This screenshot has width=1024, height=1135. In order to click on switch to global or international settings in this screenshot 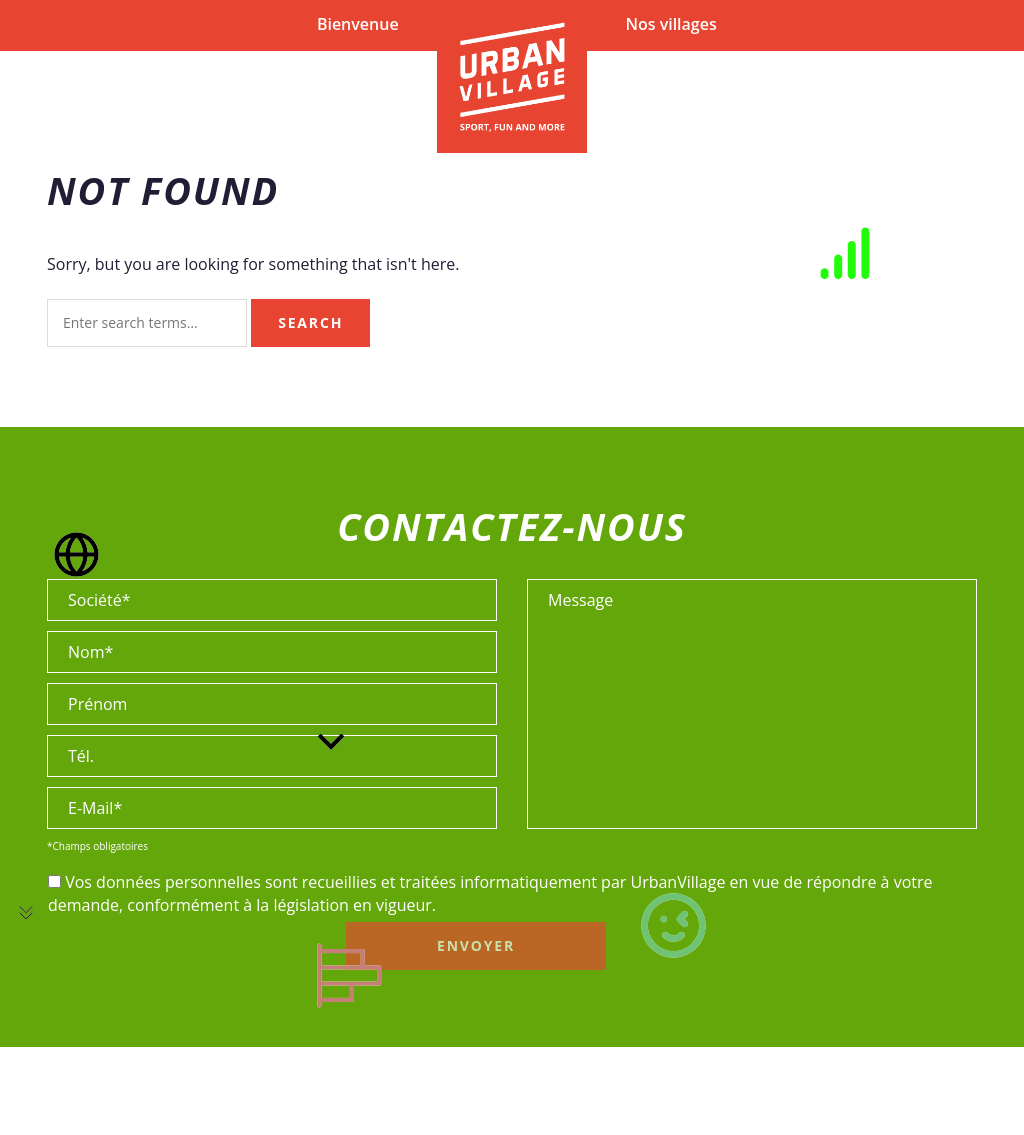, I will do `click(76, 554)`.